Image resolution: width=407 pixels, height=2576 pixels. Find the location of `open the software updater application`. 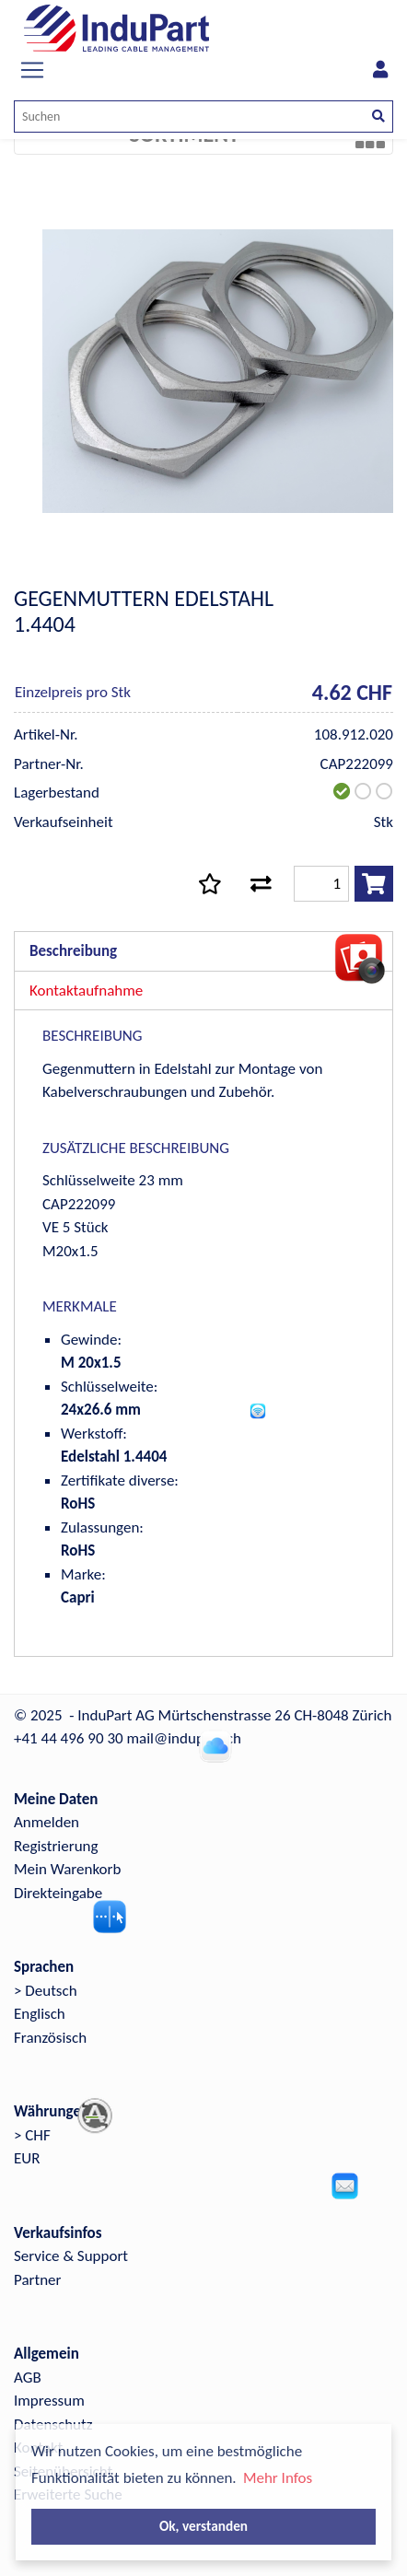

open the software updater application is located at coordinates (95, 2116).